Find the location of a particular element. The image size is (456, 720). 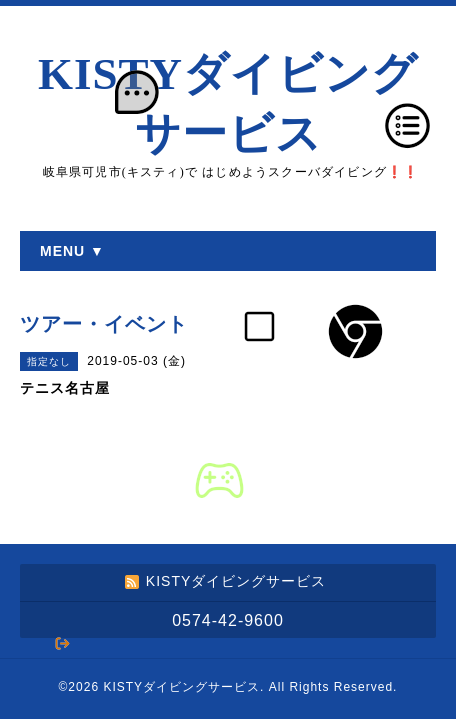

access gaming features or game library is located at coordinates (219, 480).